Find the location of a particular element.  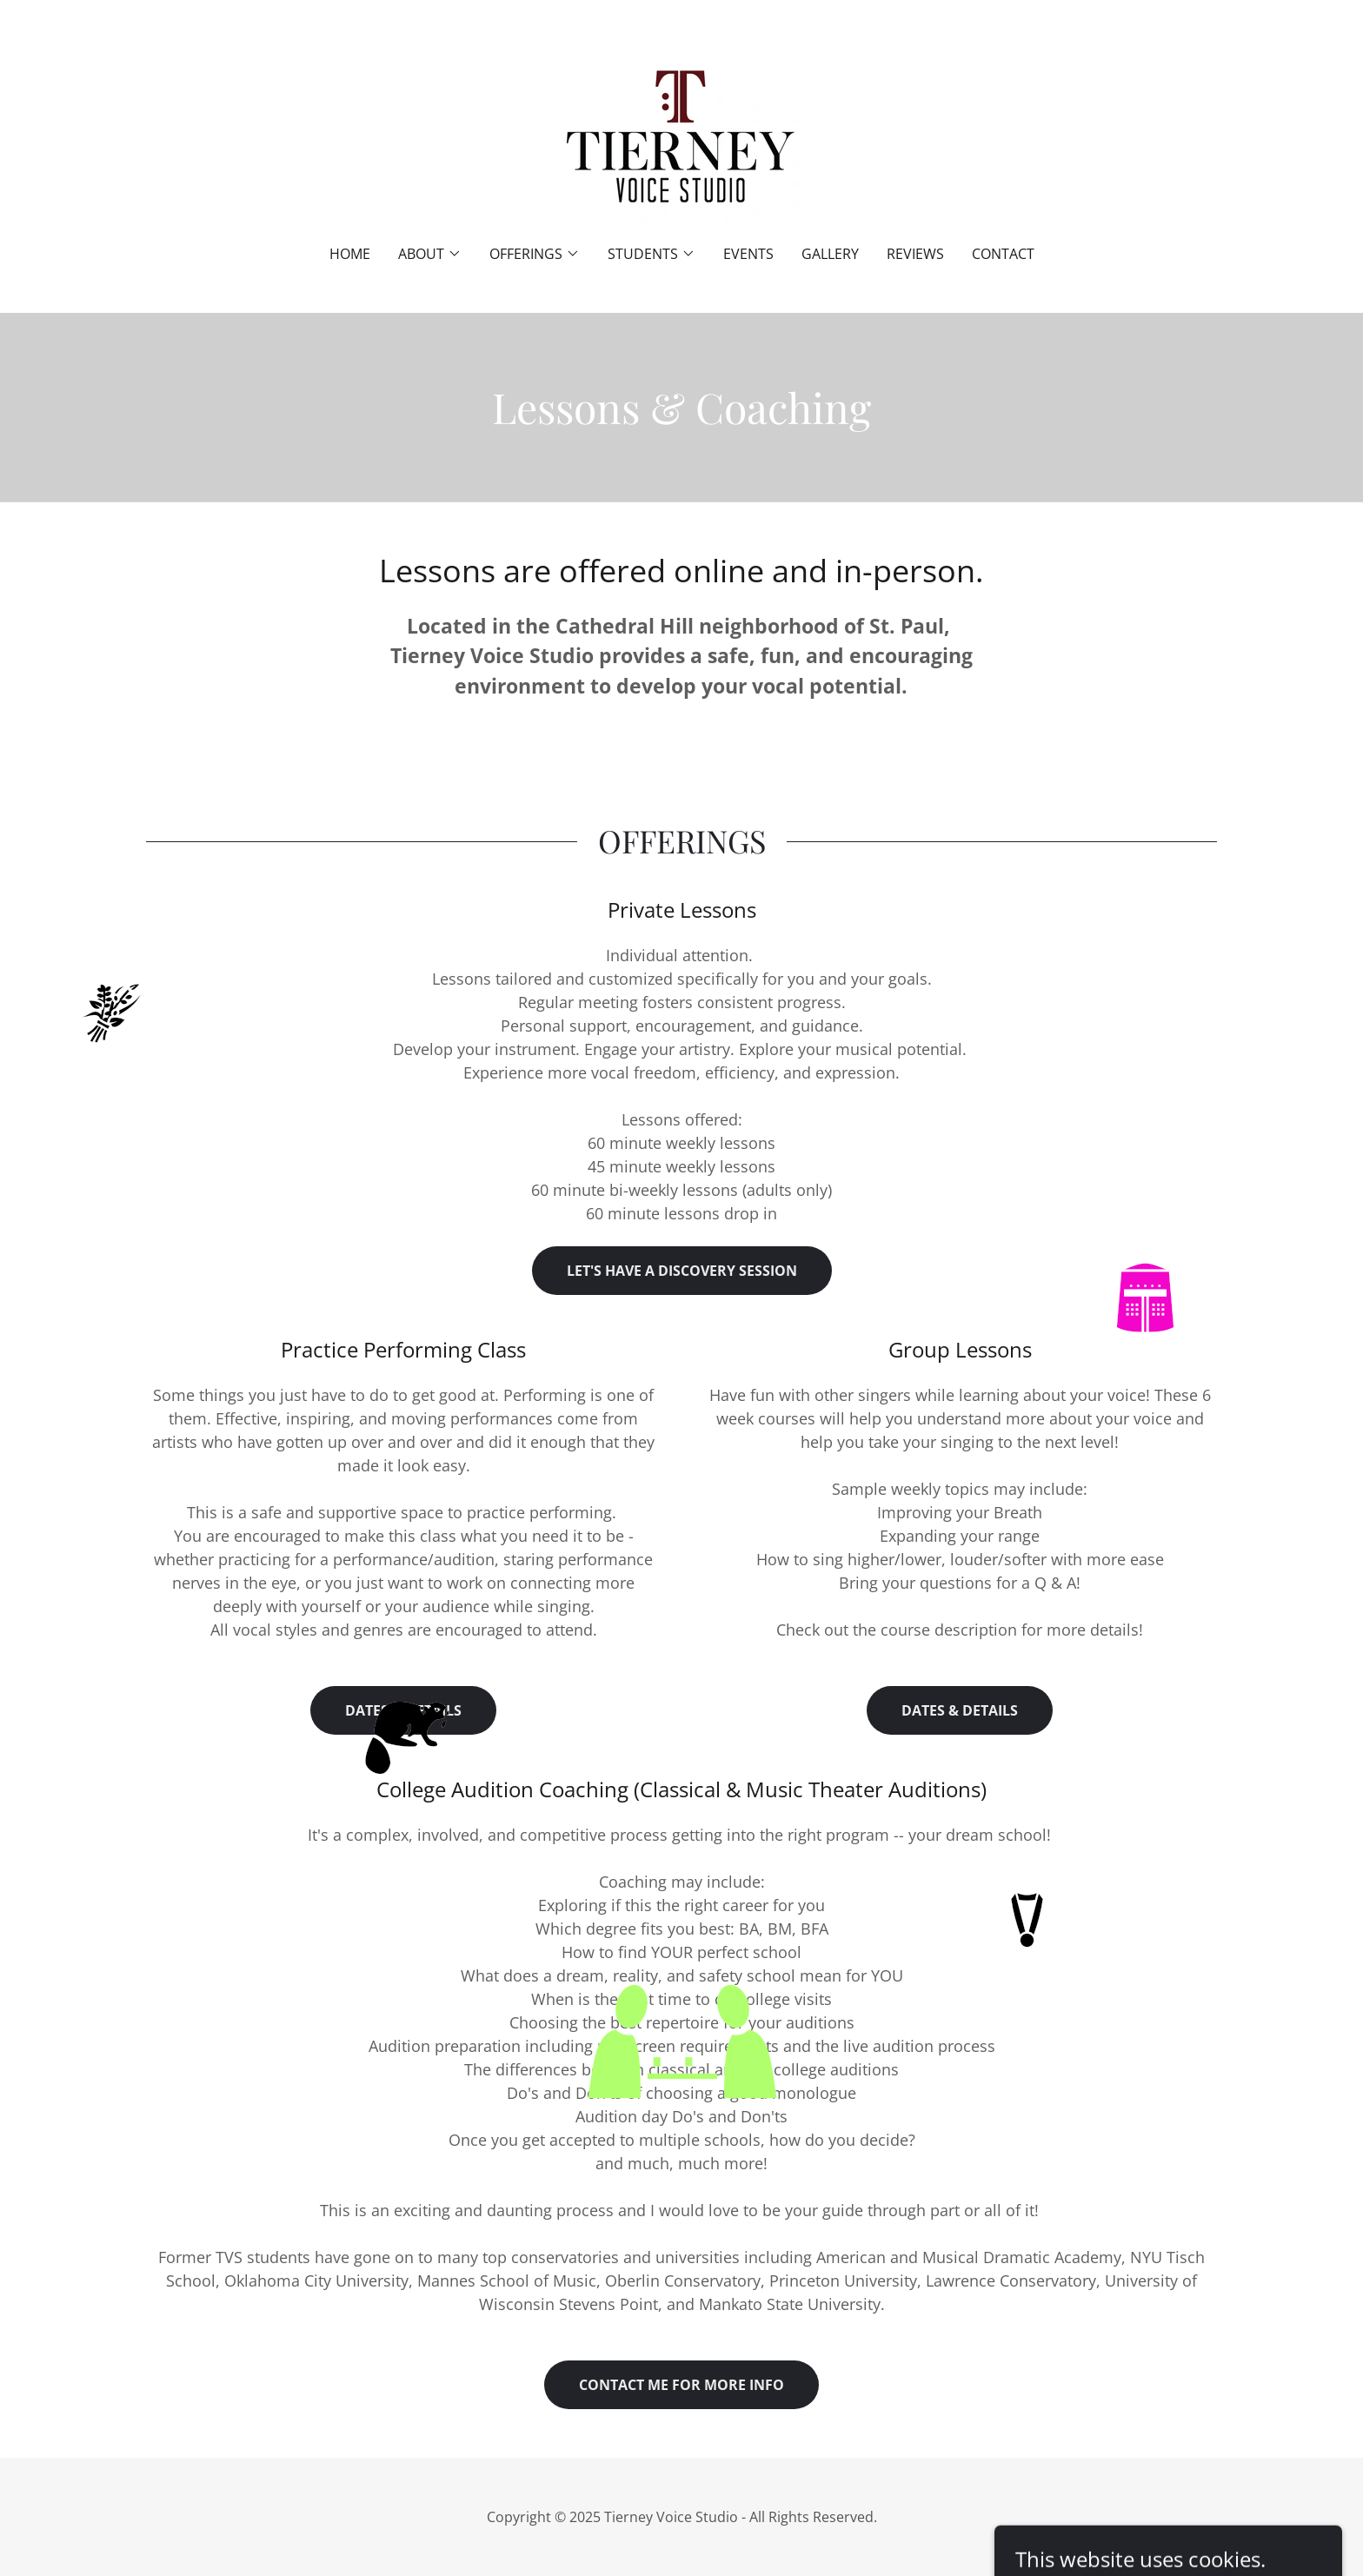

view achievements or awards is located at coordinates (1027, 1919).